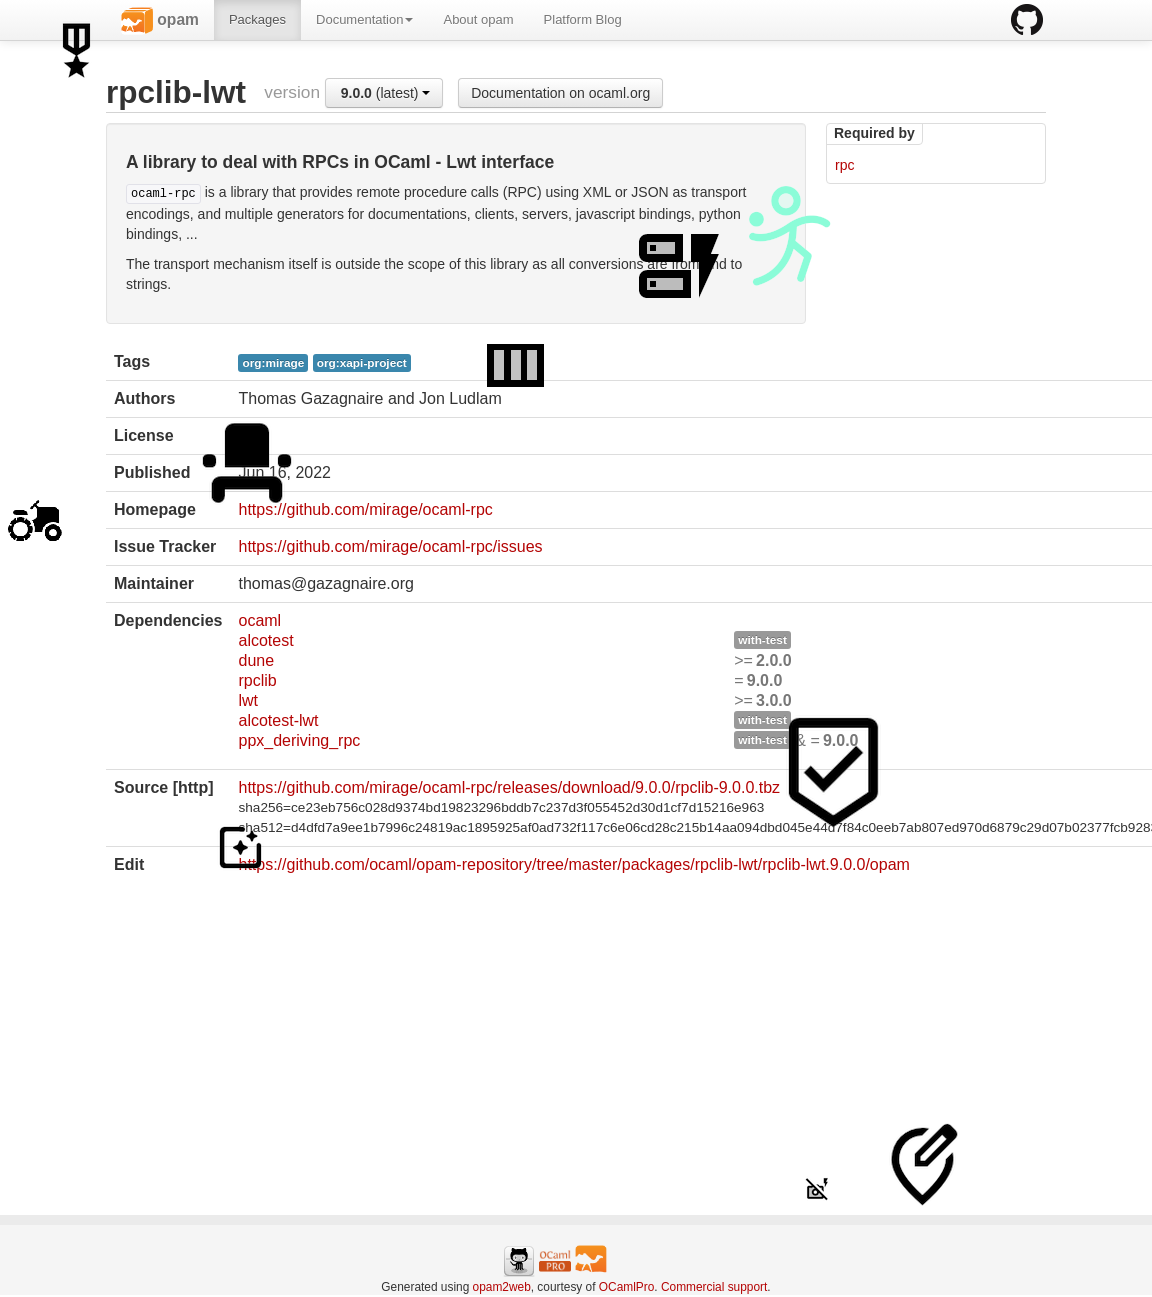 The image size is (1152, 1297). Describe the element at coordinates (240, 847) in the screenshot. I see `apply filters or effects to a photo` at that location.